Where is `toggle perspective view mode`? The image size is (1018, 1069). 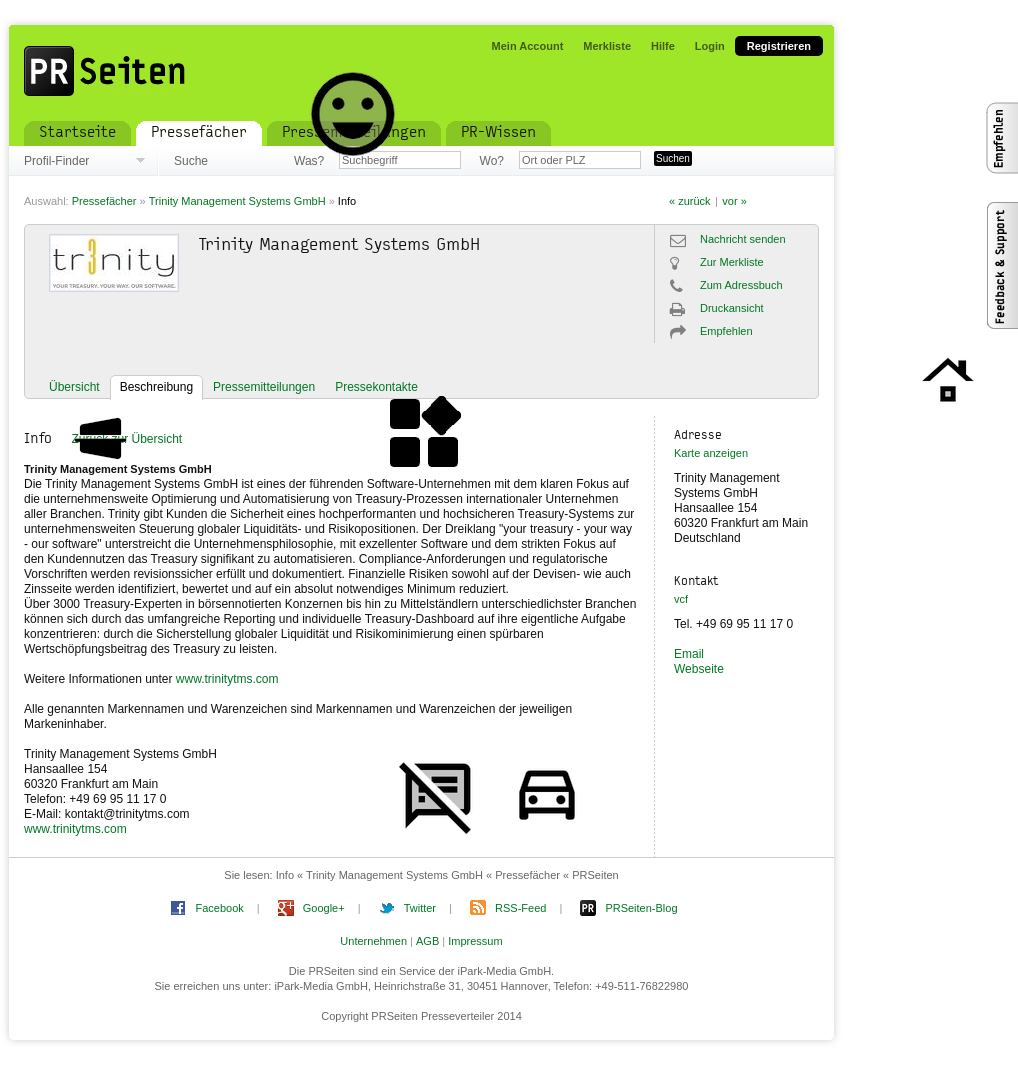 toggle perspective view mode is located at coordinates (100, 438).